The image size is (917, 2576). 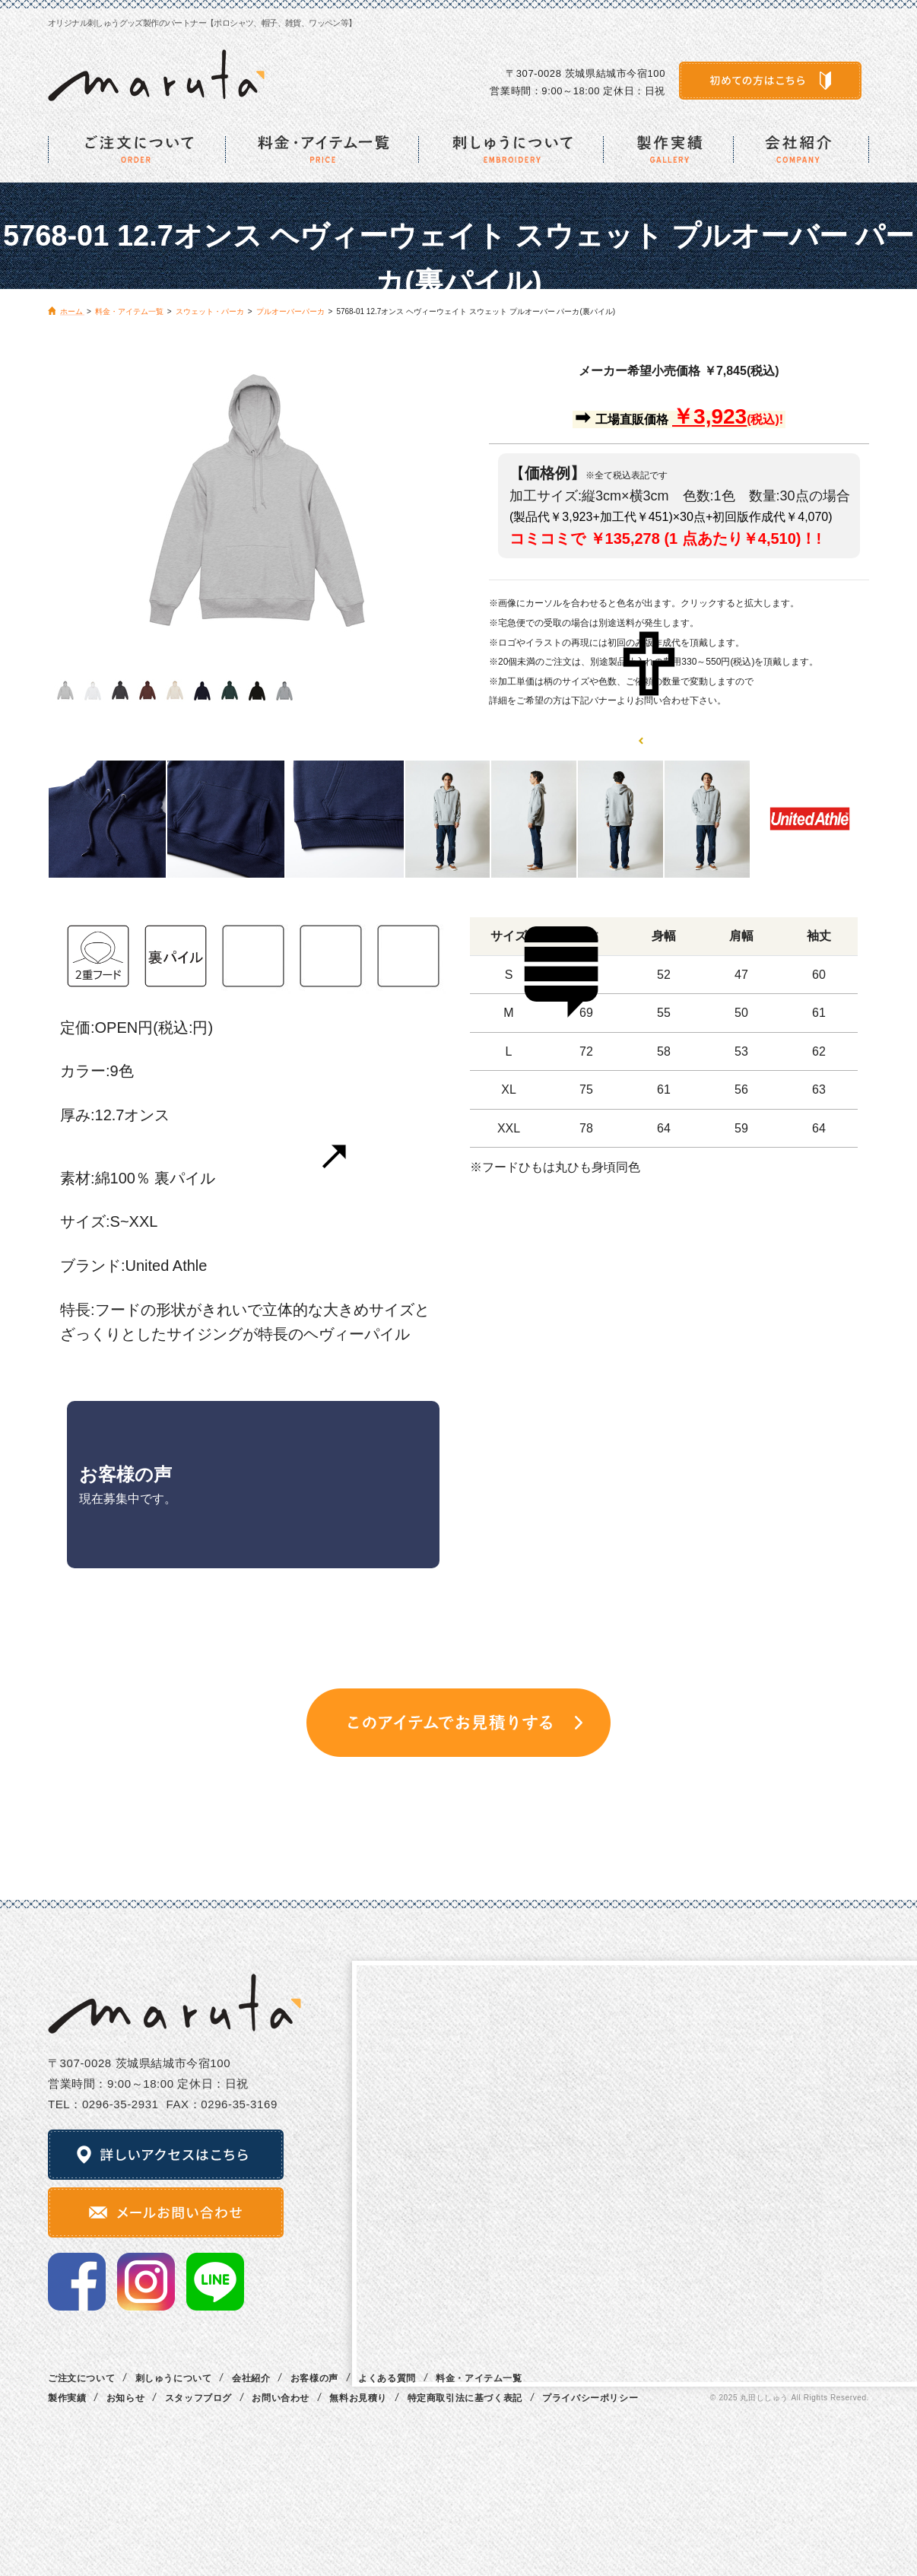 I want to click on religious or faith-related content, so click(x=649, y=663).